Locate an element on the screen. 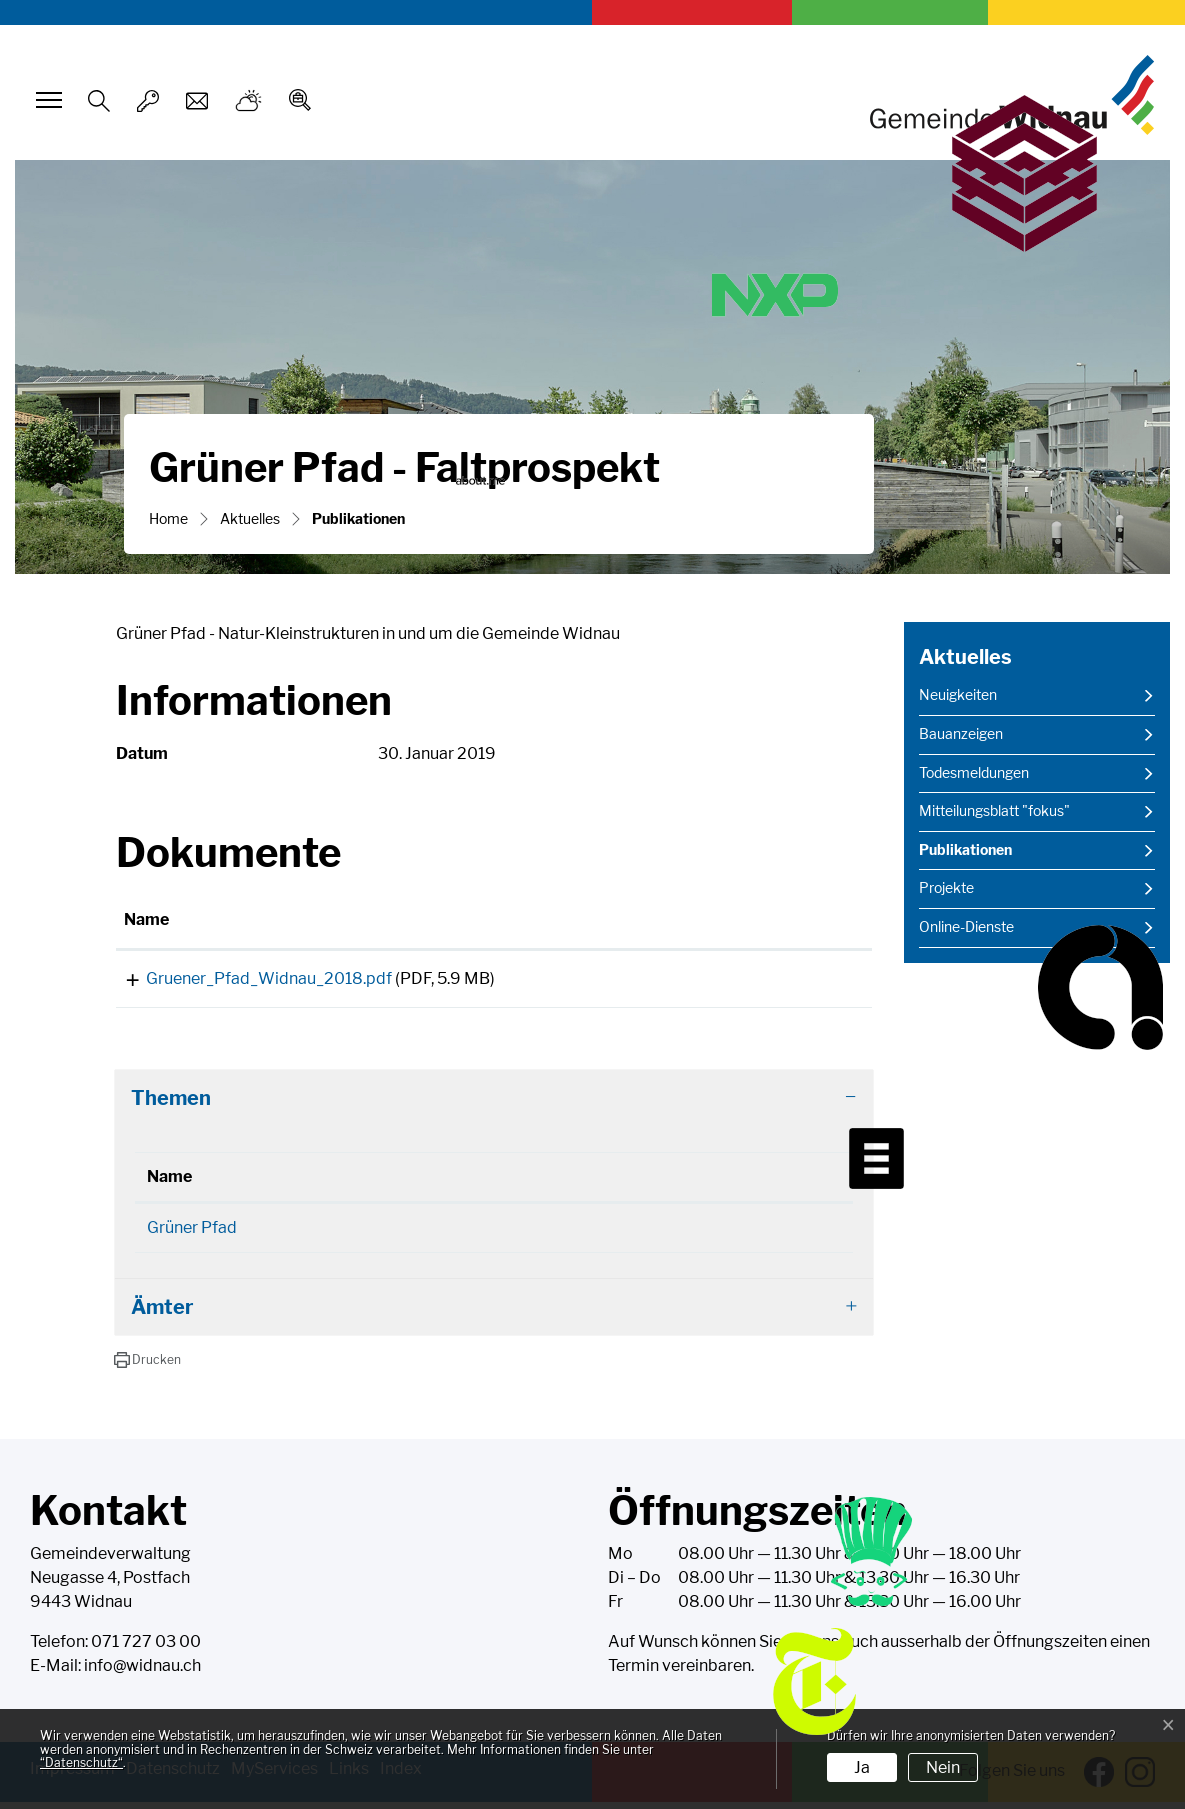  visit your about.me profile is located at coordinates (480, 480).